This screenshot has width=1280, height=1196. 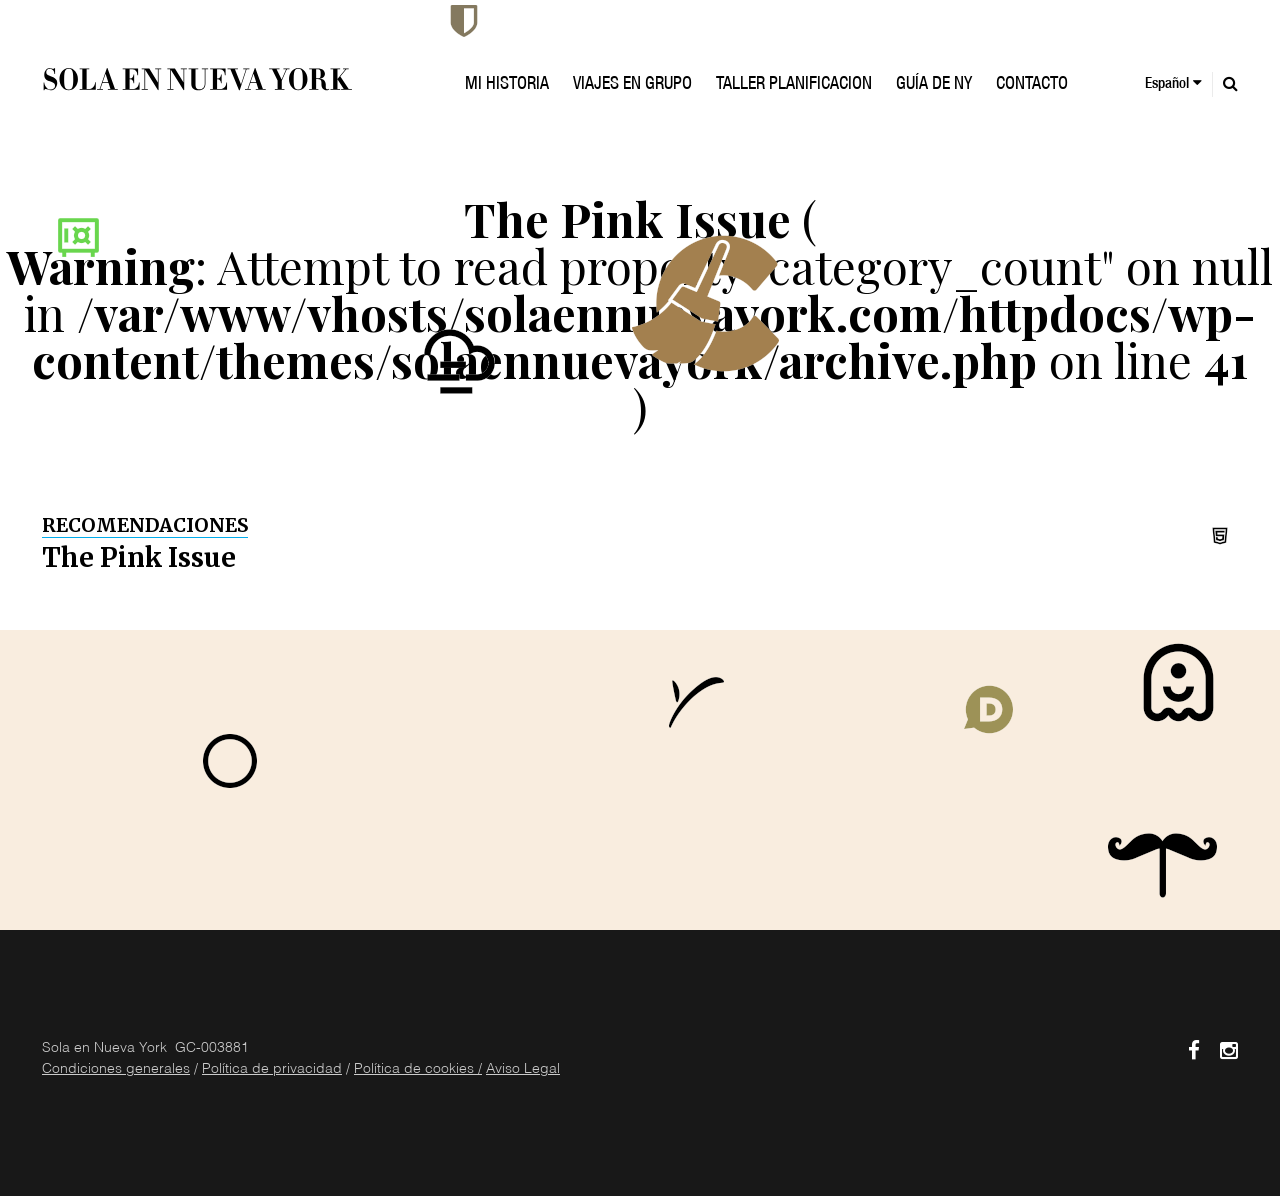 What do you see at coordinates (1220, 536) in the screenshot?
I see `indicates HTML5 technology or web development` at bounding box center [1220, 536].